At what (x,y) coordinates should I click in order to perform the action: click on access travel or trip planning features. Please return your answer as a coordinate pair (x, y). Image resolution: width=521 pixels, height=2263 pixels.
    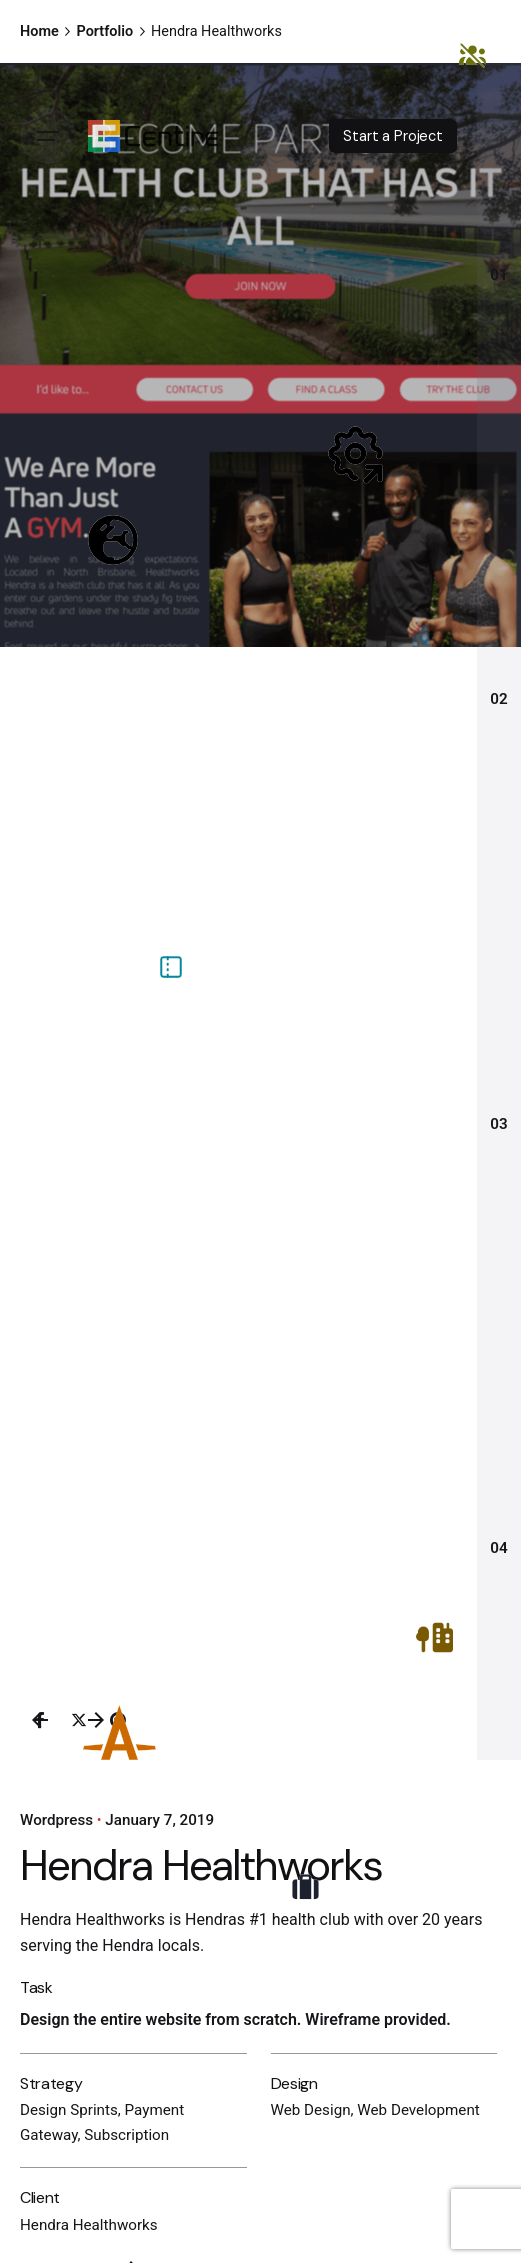
    Looking at the image, I should click on (305, 1887).